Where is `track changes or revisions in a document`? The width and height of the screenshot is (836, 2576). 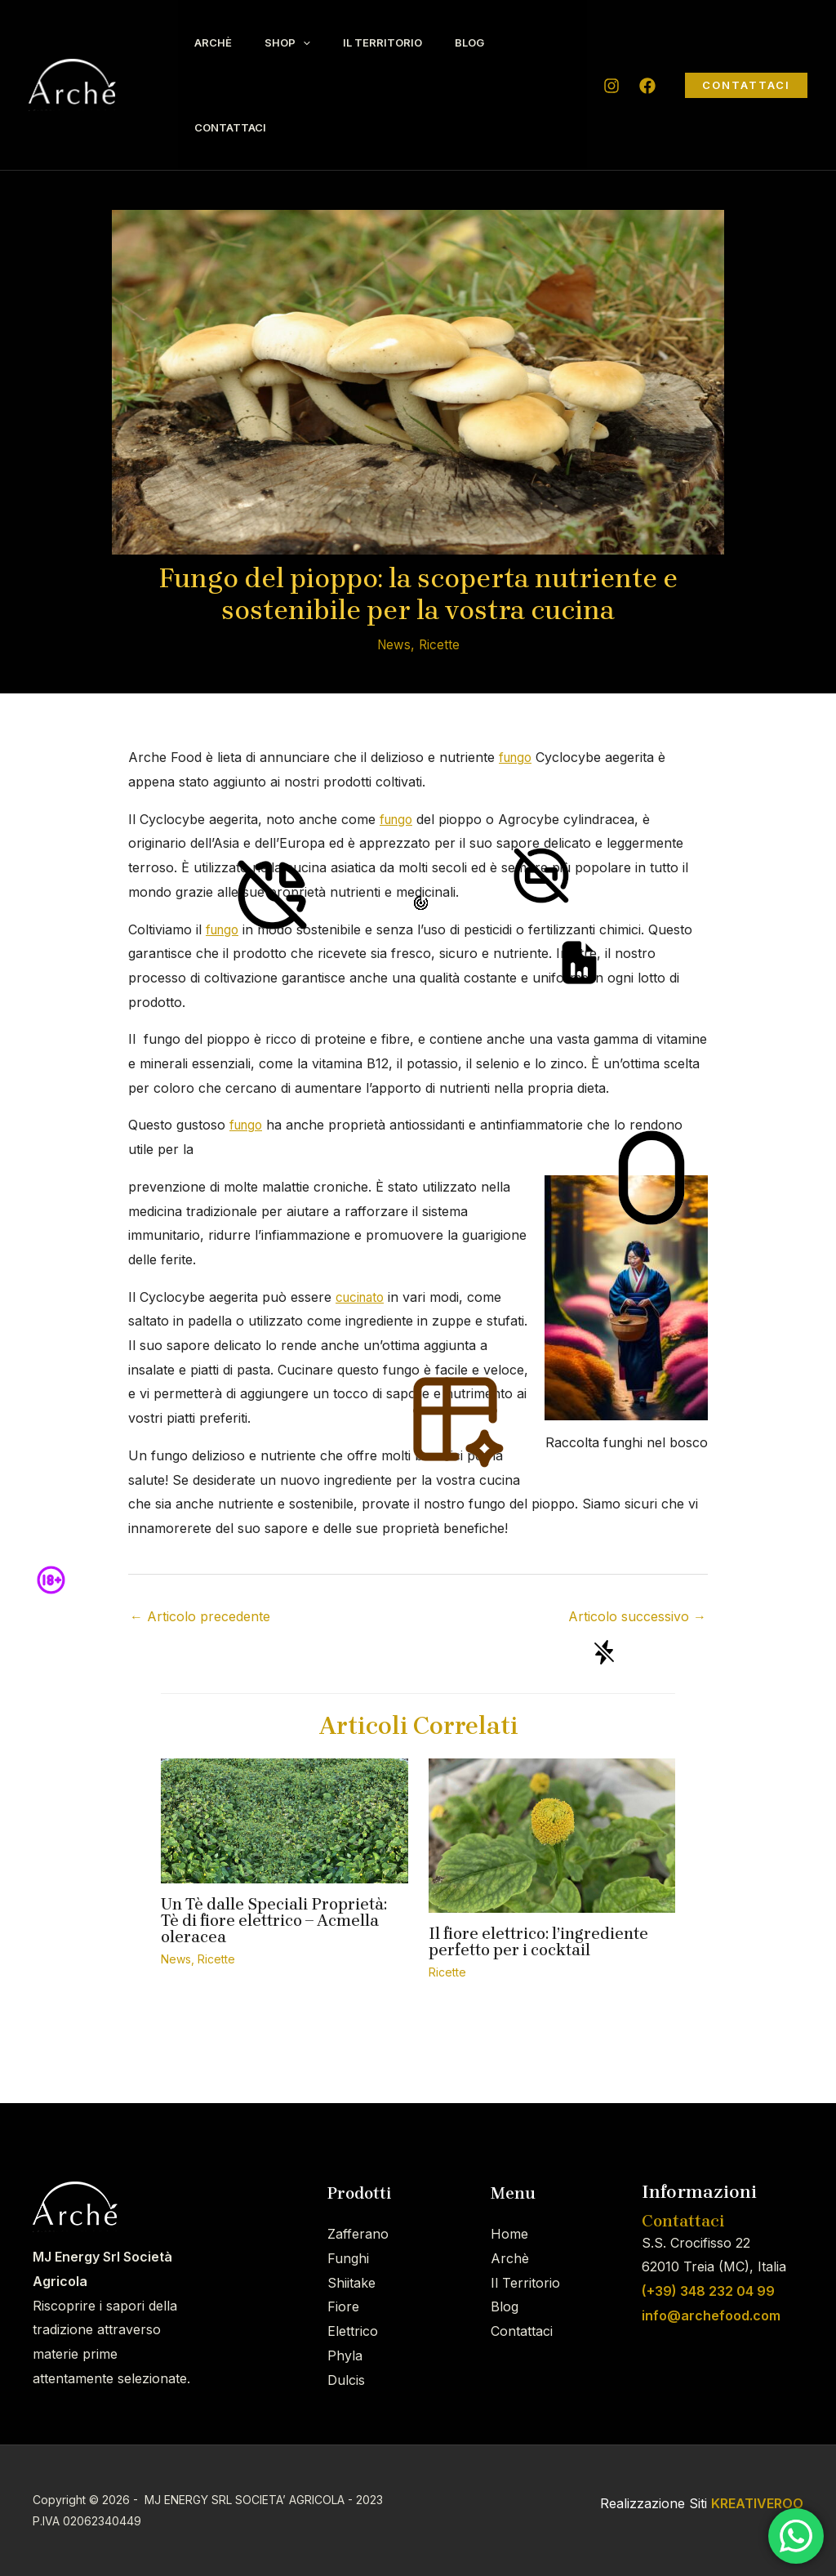 track changes or revisions in a document is located at coordinates (420, 902).